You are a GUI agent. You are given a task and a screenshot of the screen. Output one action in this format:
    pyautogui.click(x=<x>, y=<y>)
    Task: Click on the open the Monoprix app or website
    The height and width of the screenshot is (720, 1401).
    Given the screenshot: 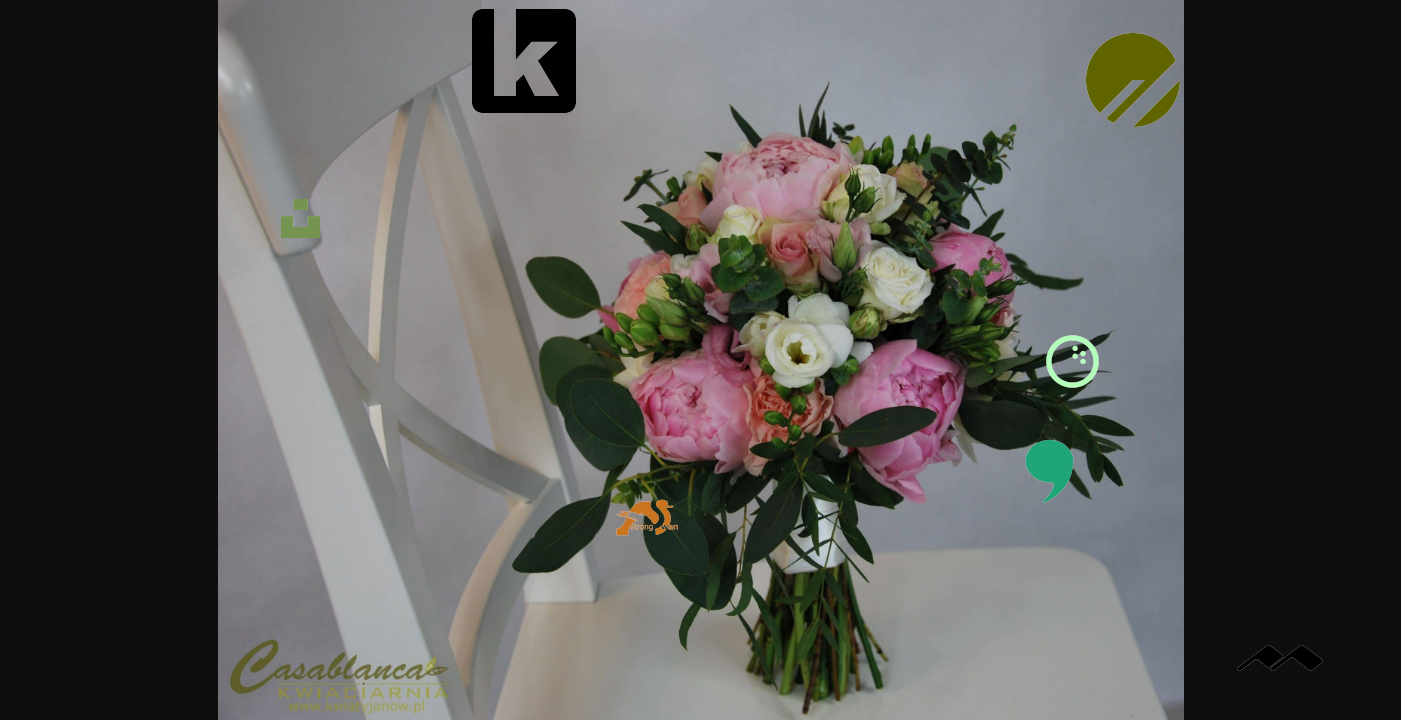 What is the action you would take?
    pyautogui.click(x=1049, y=471)
    